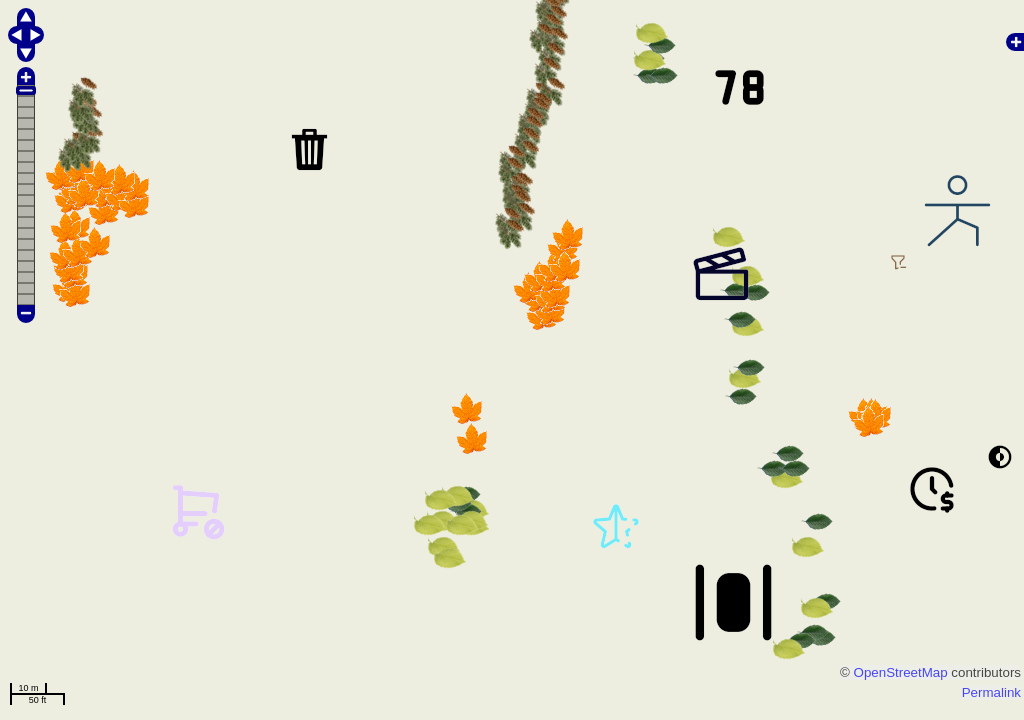 The width and height of the screenshot is (1024, 720). I want to click on cancel or remove your shopping cart, so click(196, 511).